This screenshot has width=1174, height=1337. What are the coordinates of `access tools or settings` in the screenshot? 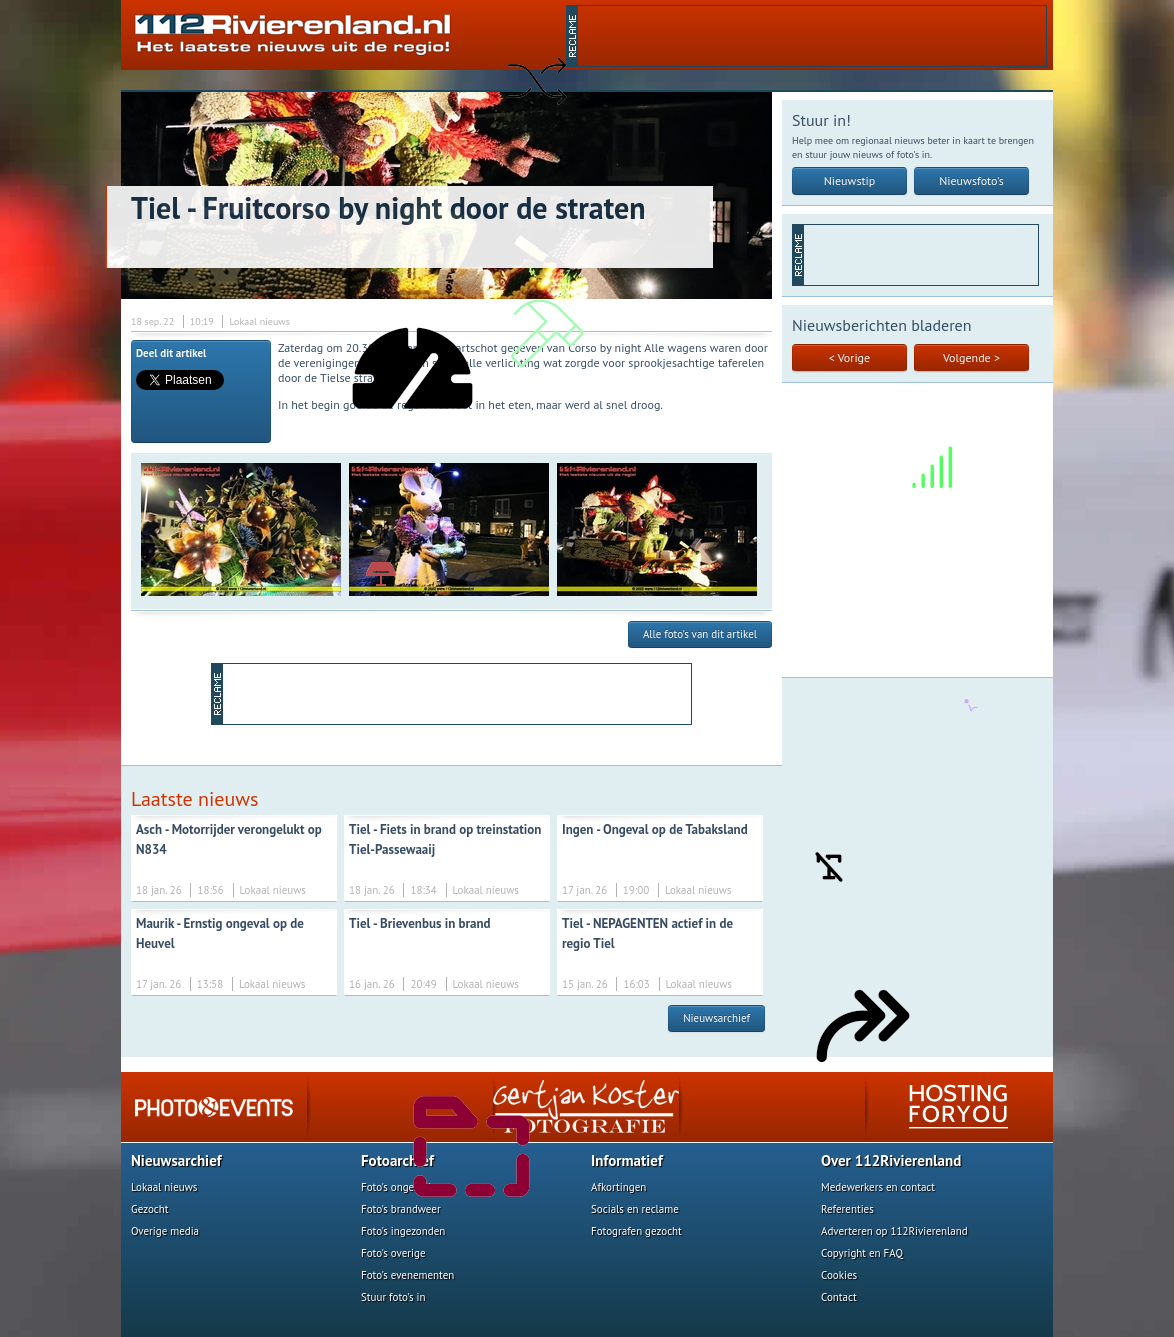 It's located at (543, 334).